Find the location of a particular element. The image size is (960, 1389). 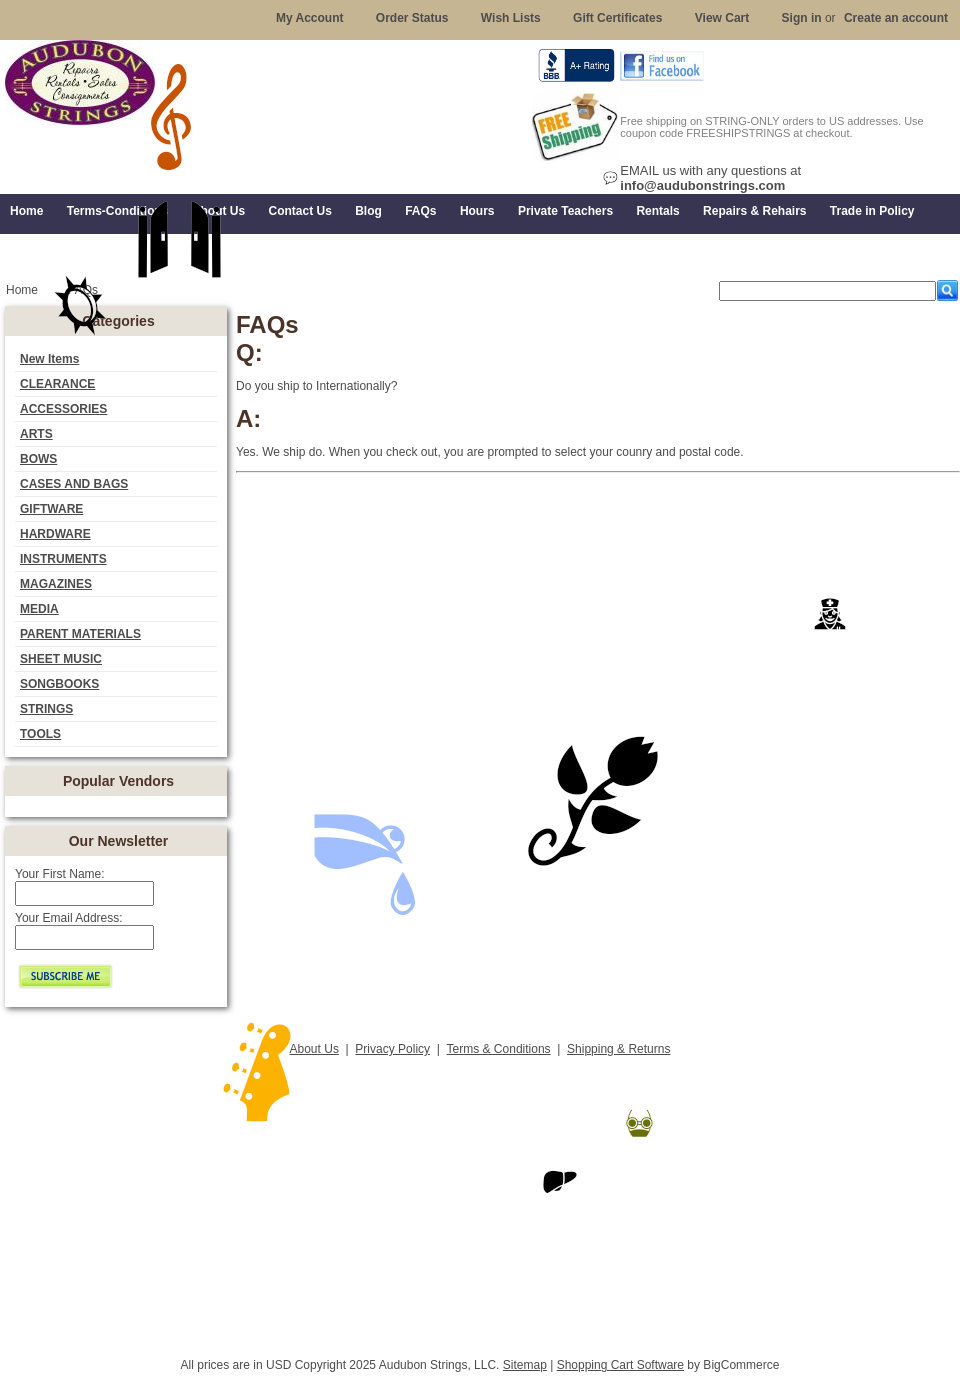

view liver health information is located at coordinates (560, 1182).